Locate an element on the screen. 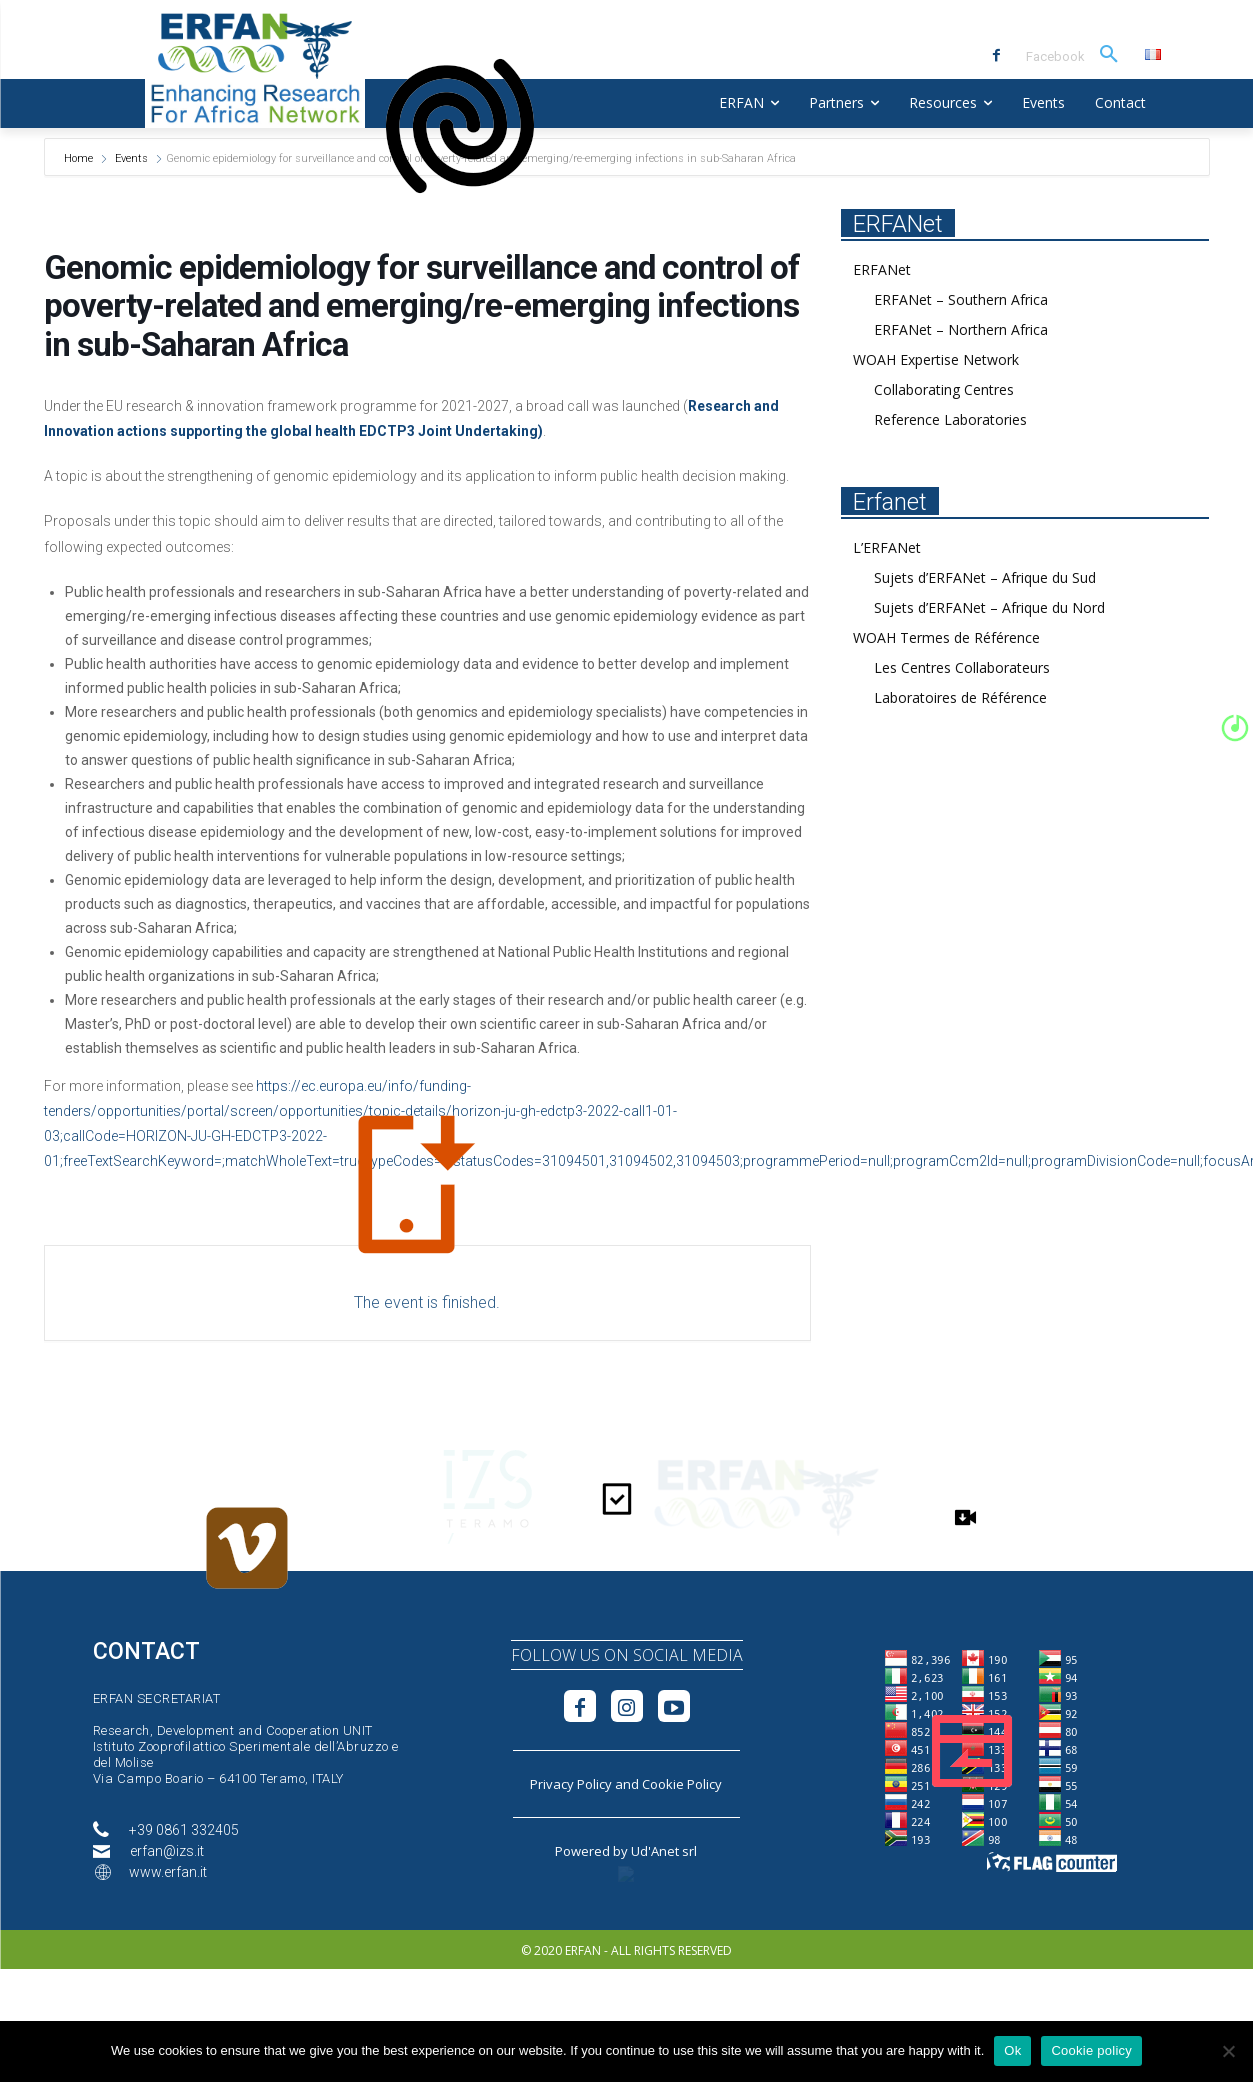 The width and height of the screenshot is (1253, 2082). download a video file is located at coordinates (965, 1517).